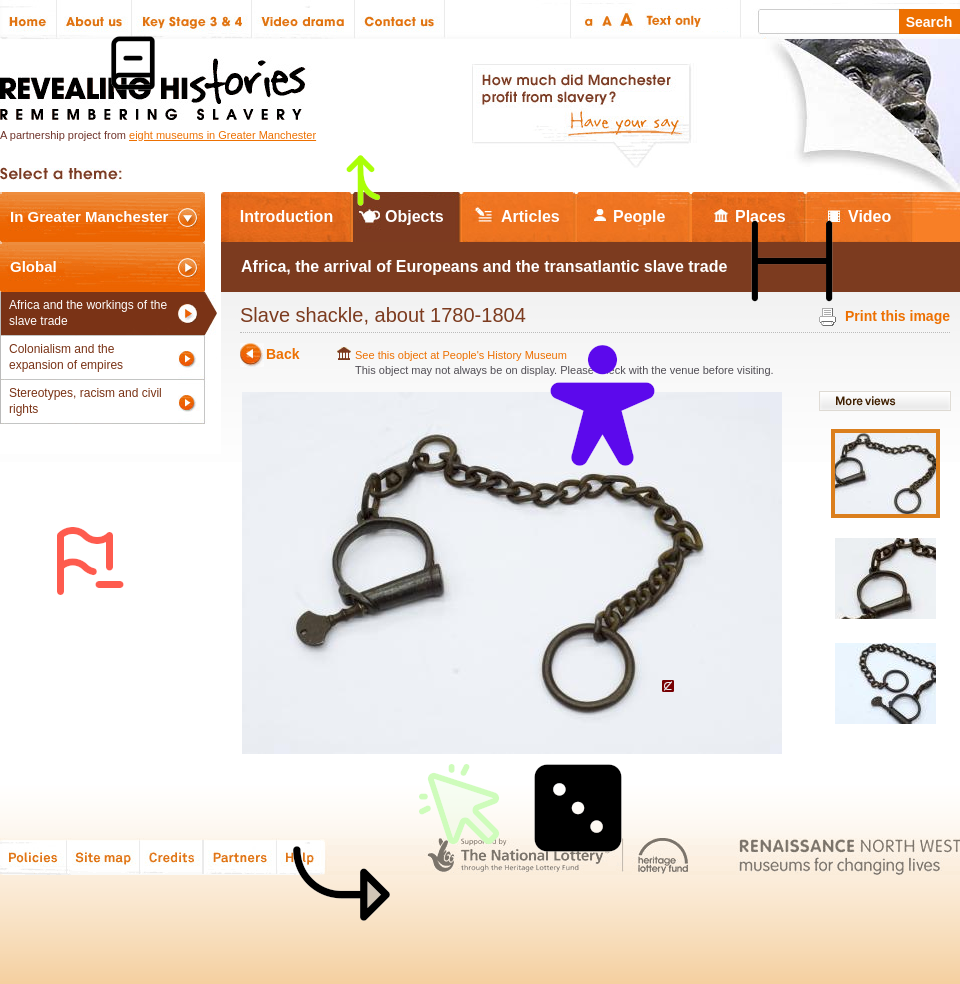 This screenshot has height=984, width=960. I want to click on indicates user profile or account, so click(602, 407).